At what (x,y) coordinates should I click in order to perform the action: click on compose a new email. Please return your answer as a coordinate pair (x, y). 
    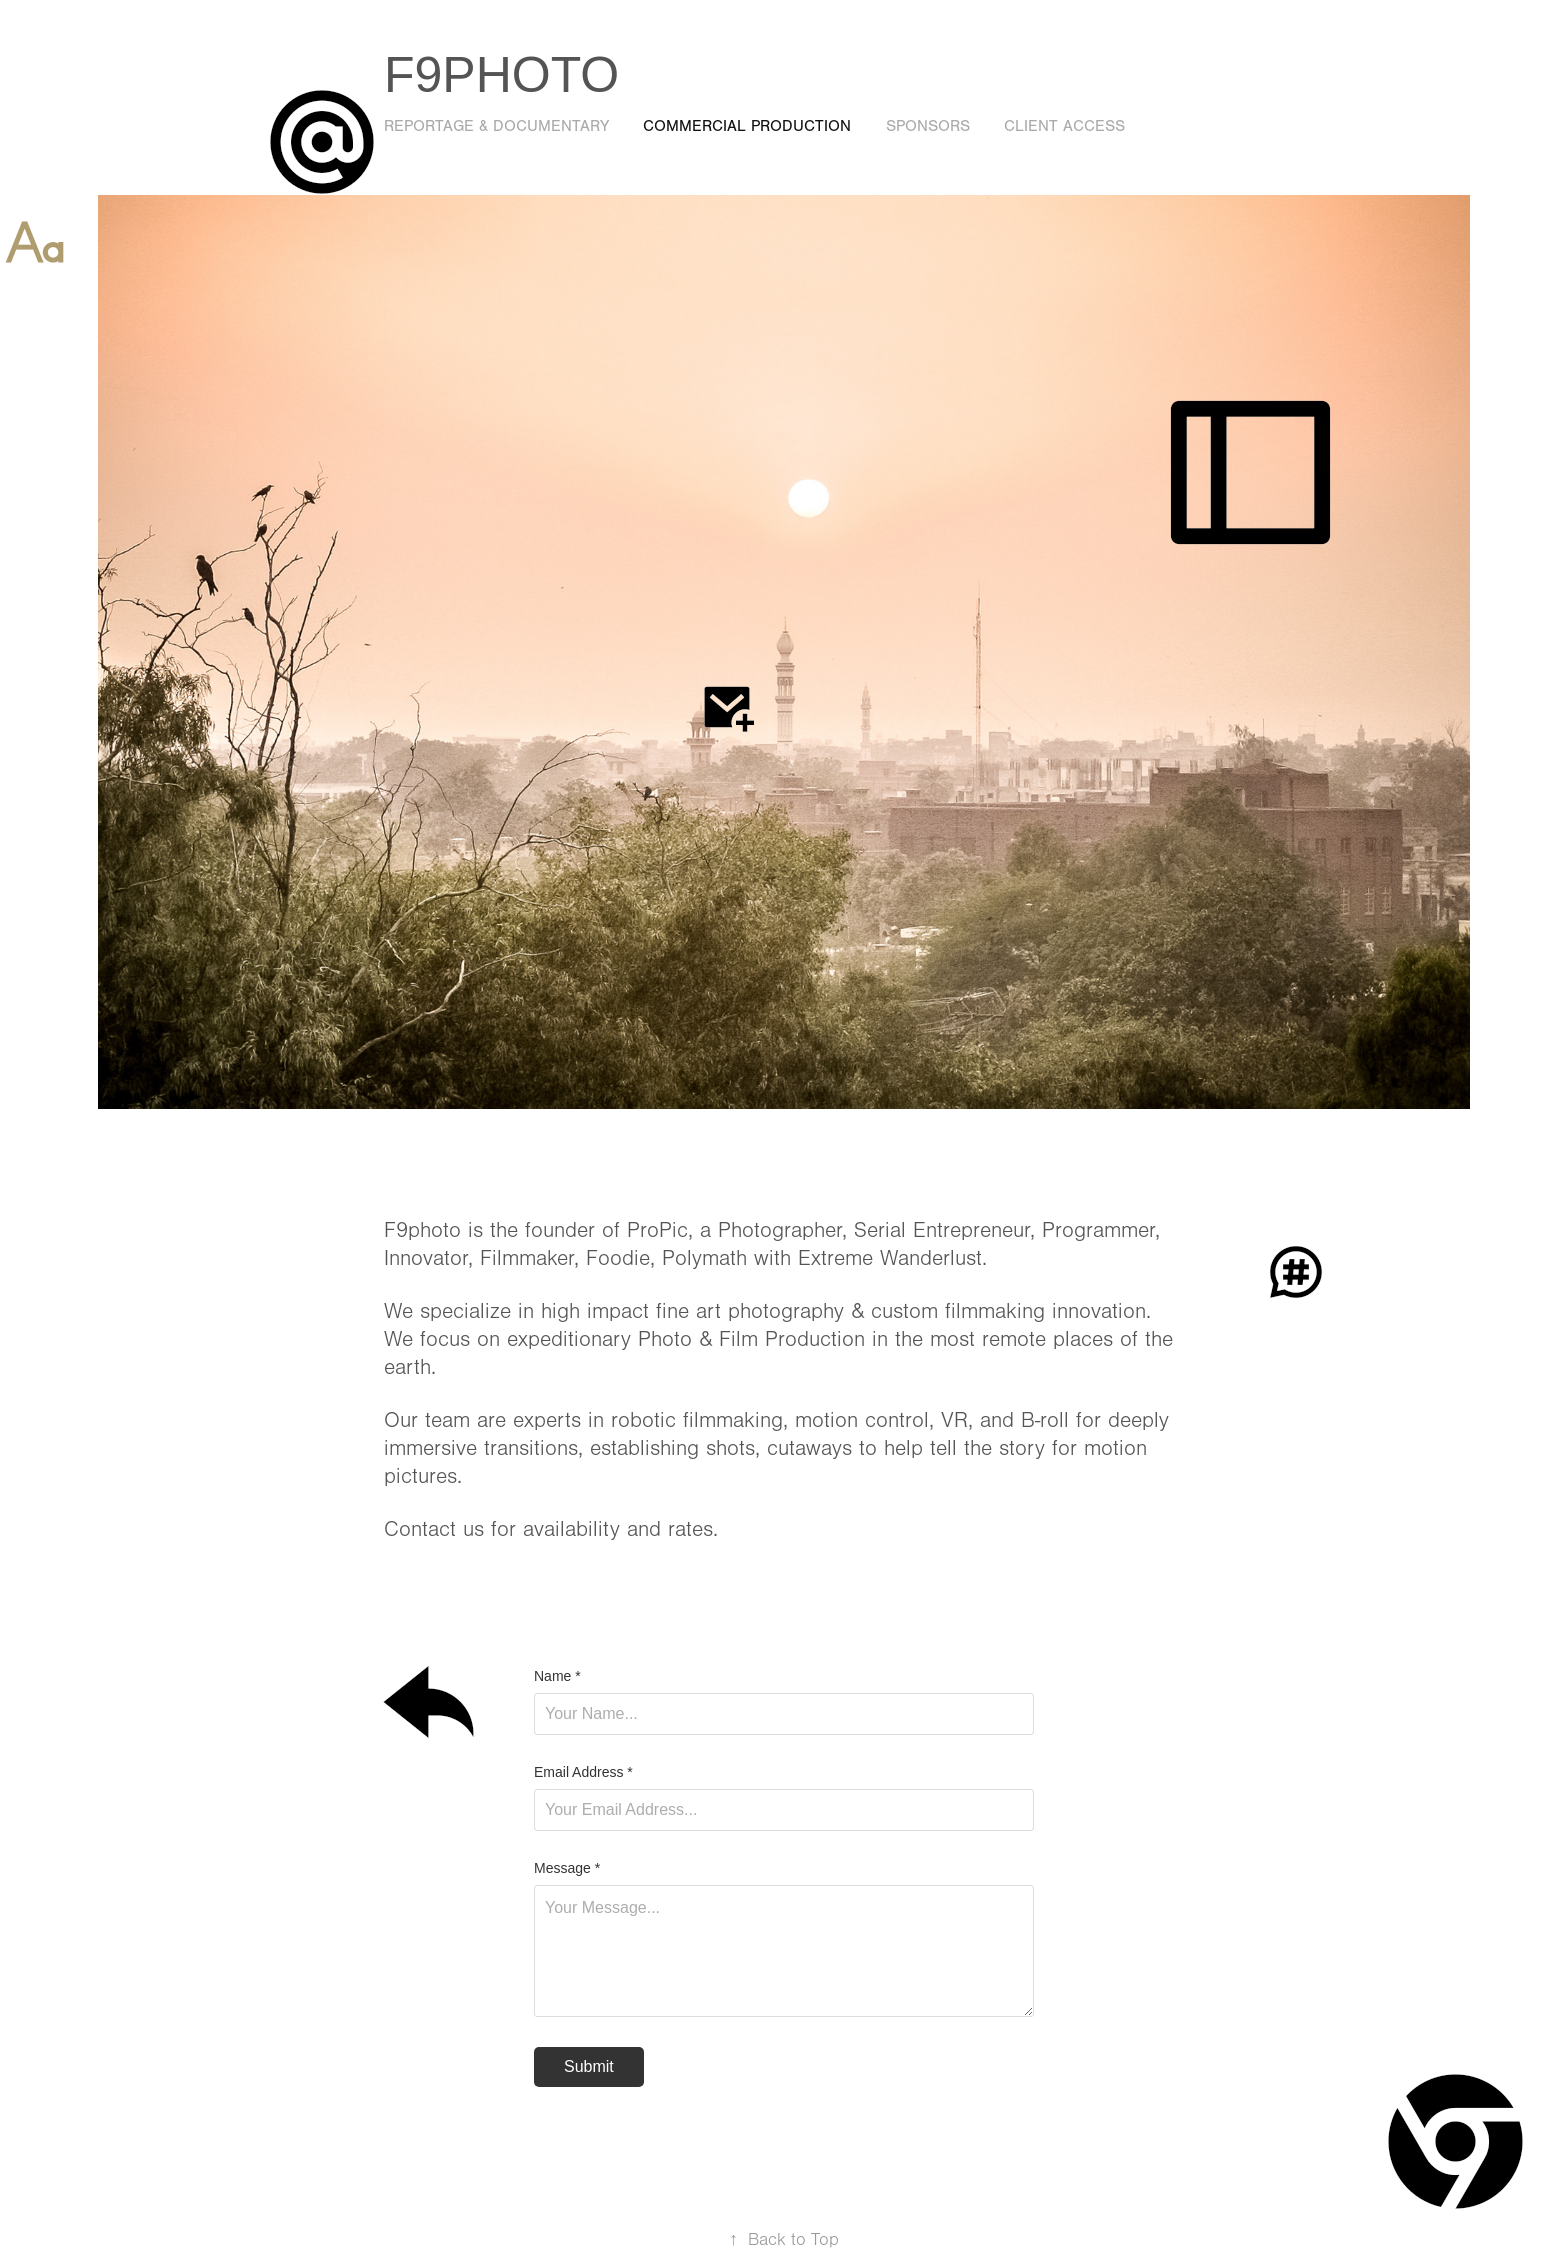
    Looking at the image, I should click on (322, 142).